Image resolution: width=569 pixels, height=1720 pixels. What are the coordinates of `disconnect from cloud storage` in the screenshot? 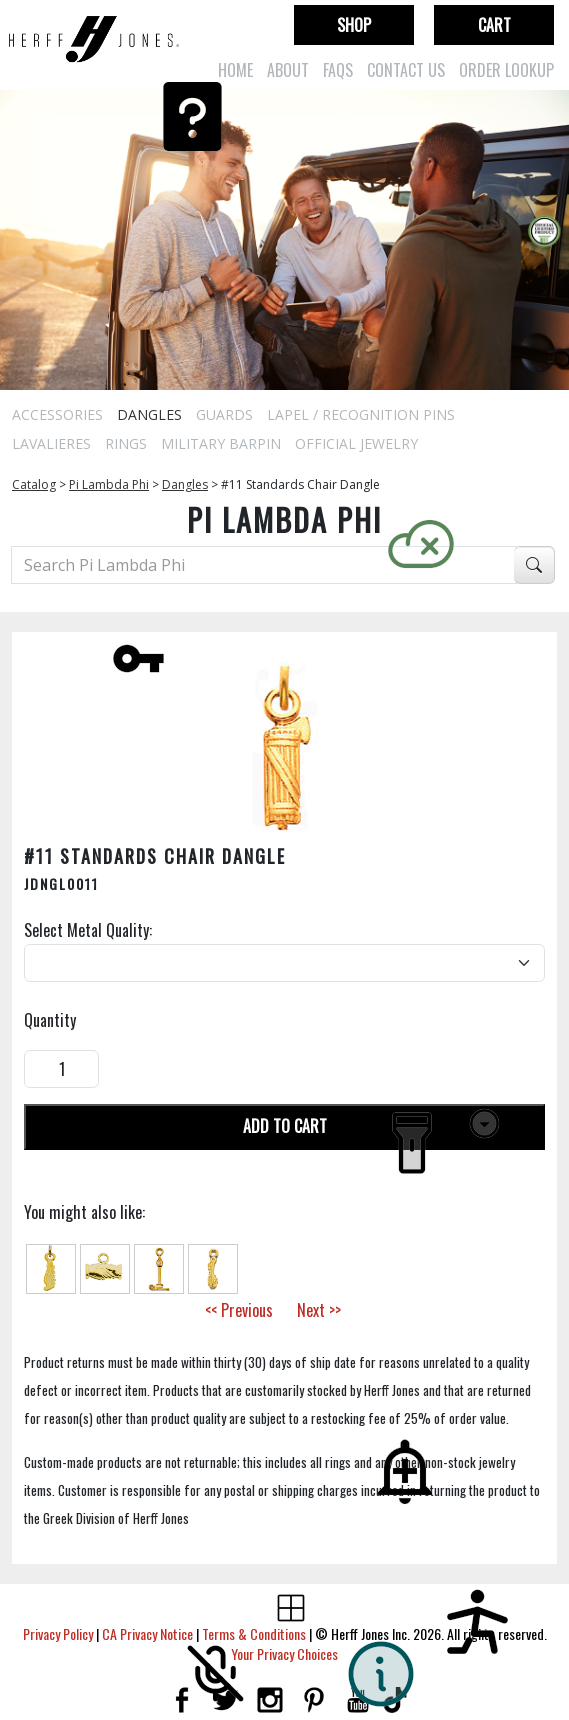 It's located at (421, 544).